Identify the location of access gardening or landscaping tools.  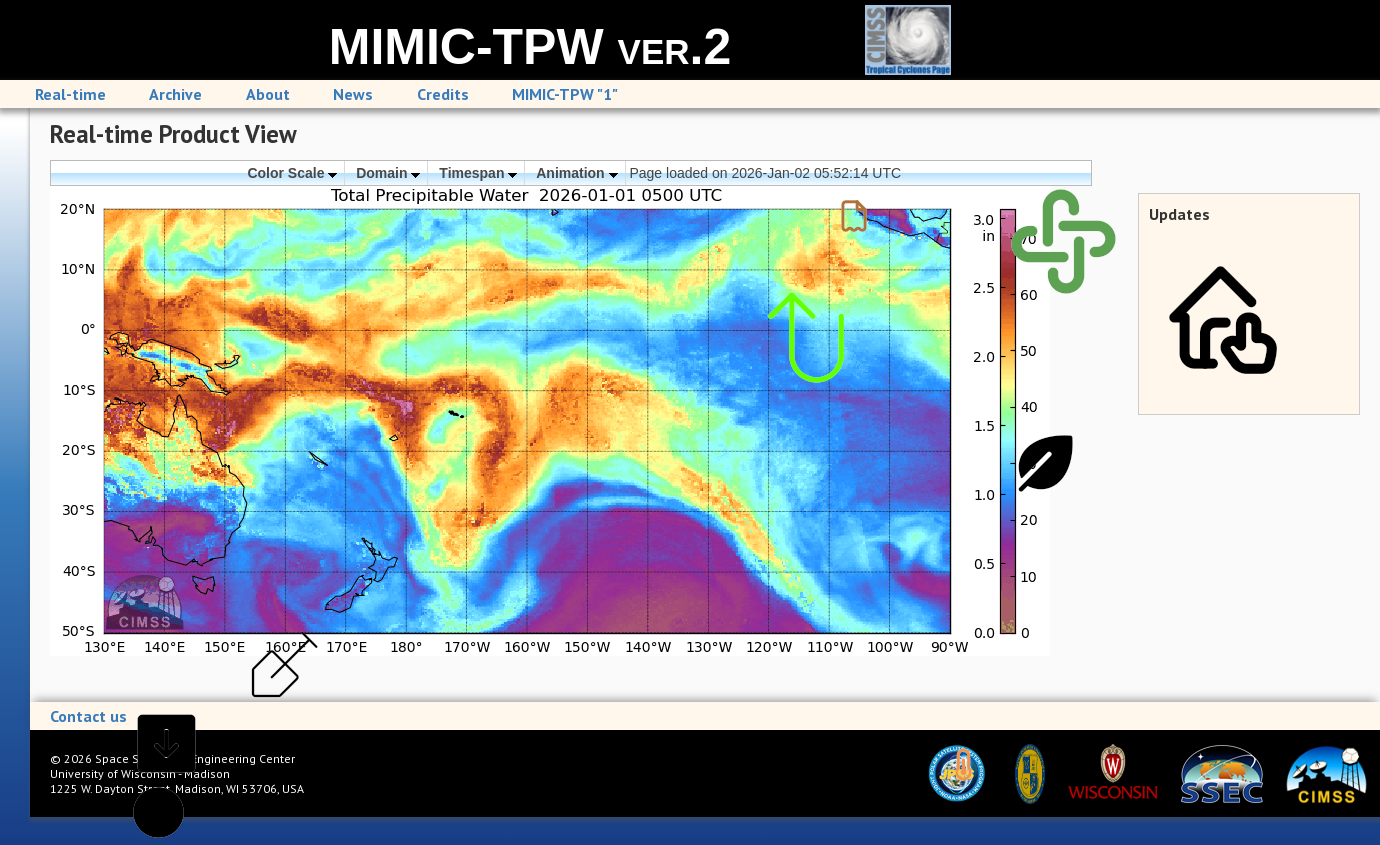
(283, 665).